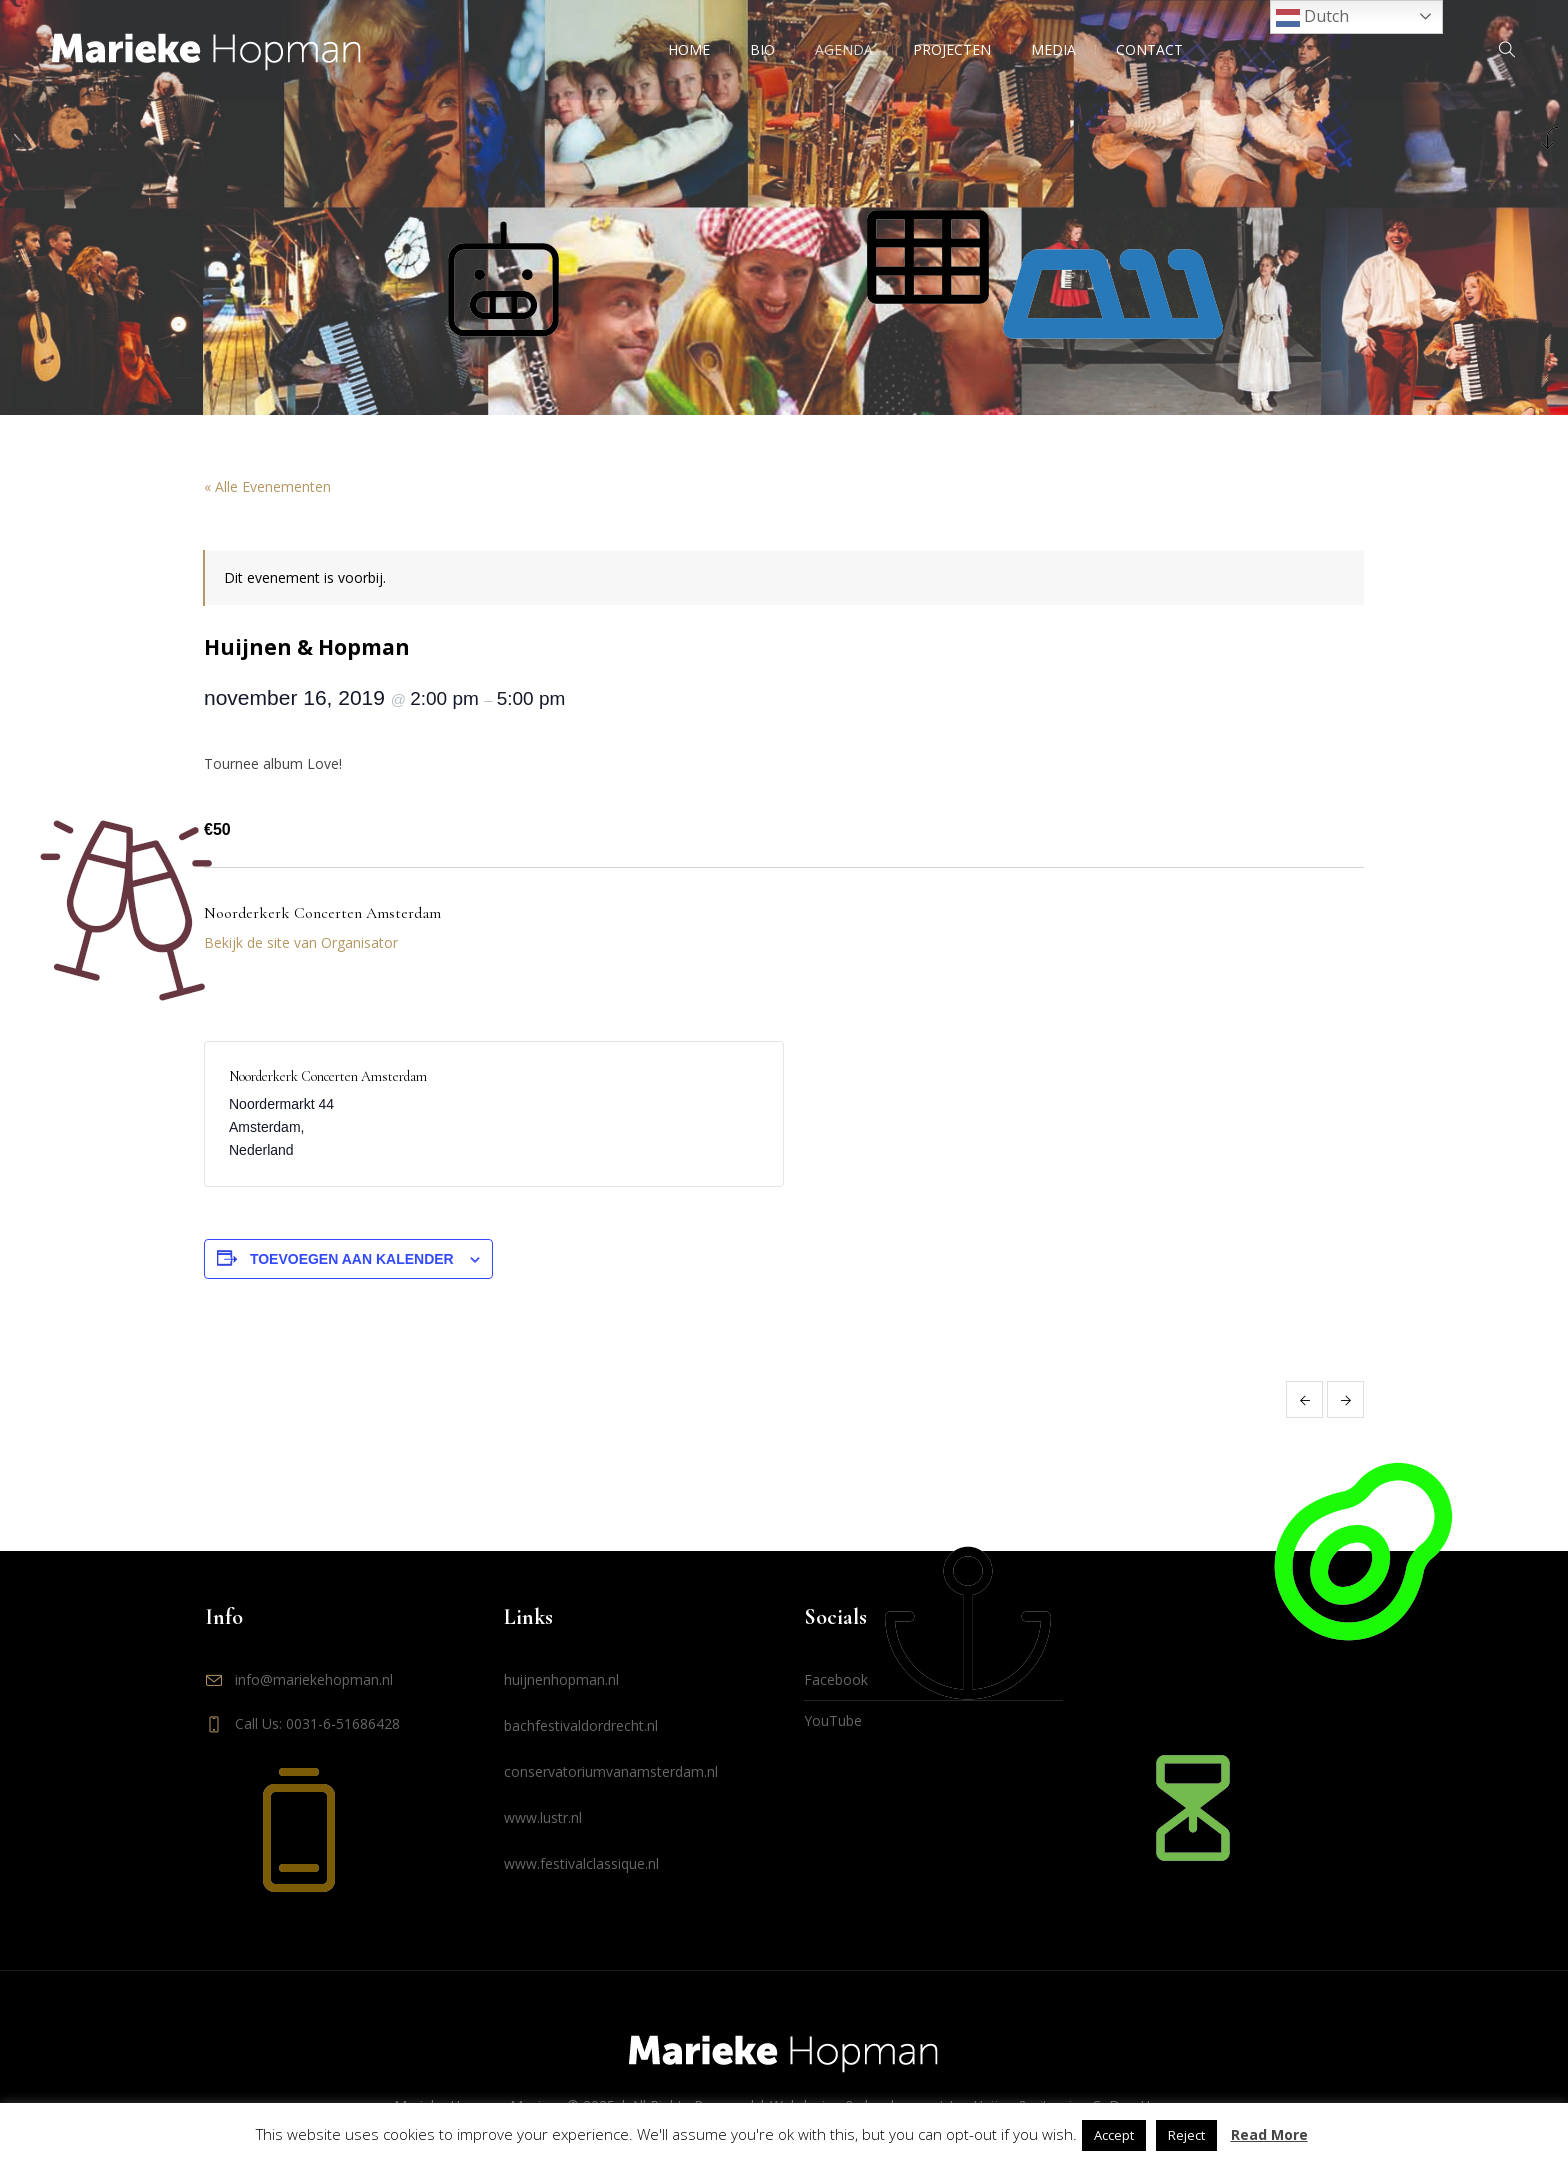 Image resolution: width=1568 pixels, height=2168 pixels. Describe the element at coordinates (299, 1832) in the screenshot. I see `indicates low battery level` at that location.